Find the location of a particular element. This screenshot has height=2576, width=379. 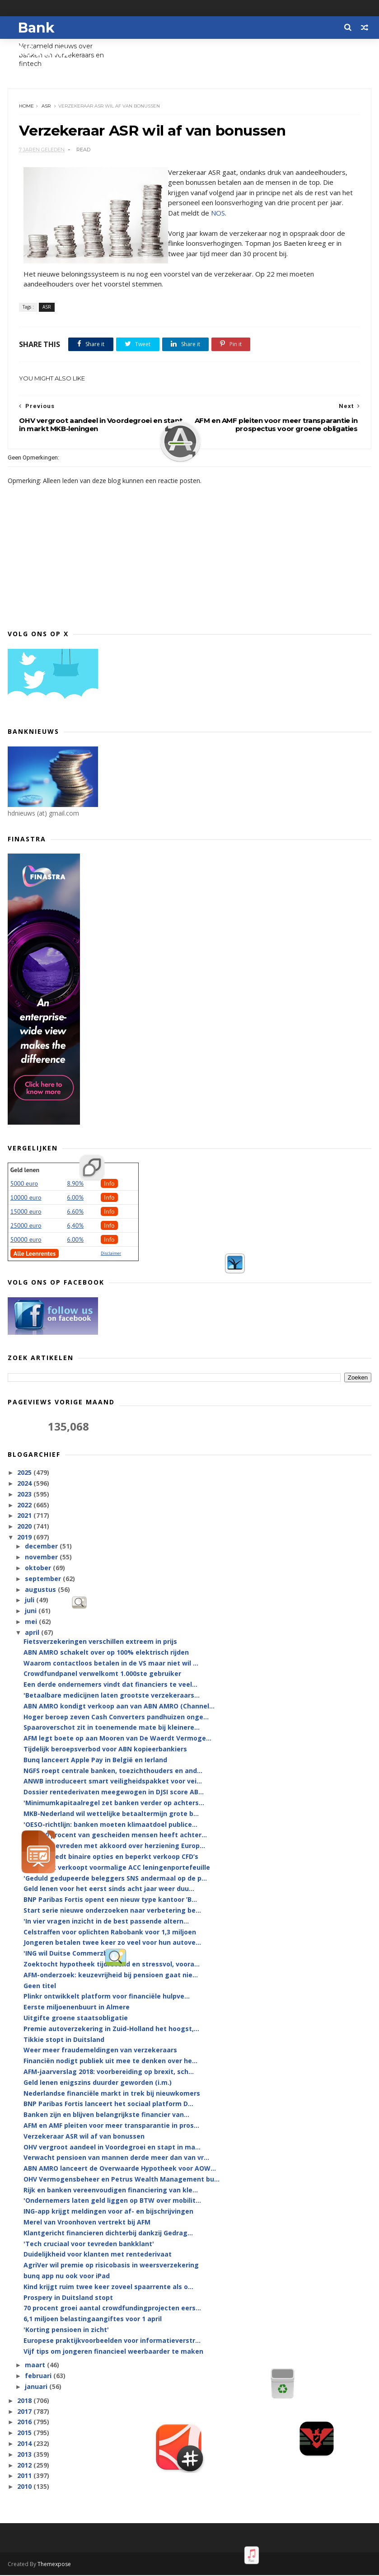

open shotwell photo manager is located at coordinates (235, 1263).